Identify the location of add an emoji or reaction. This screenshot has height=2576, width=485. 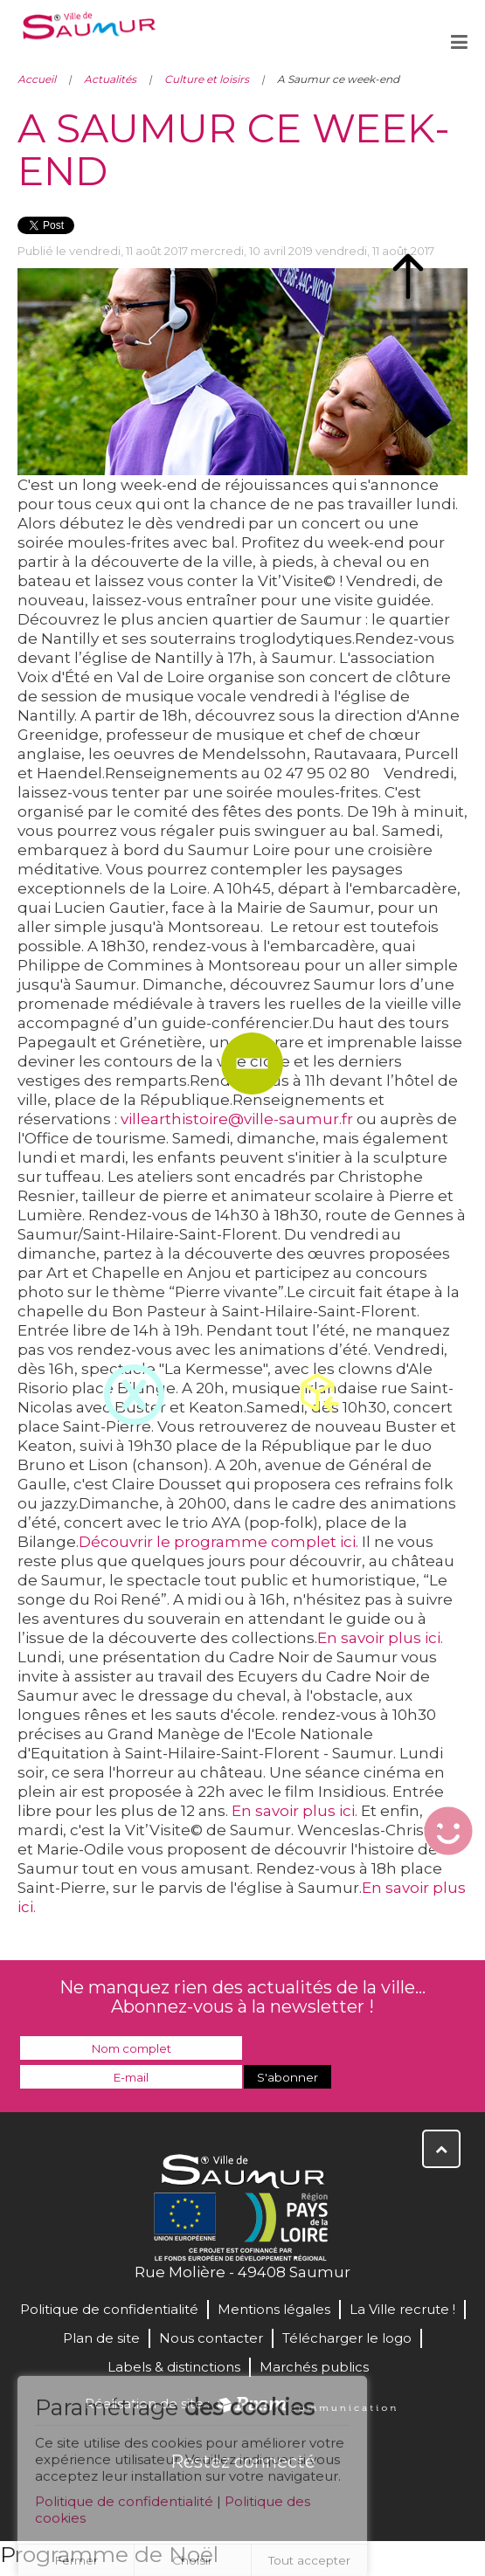
(448, 1831).